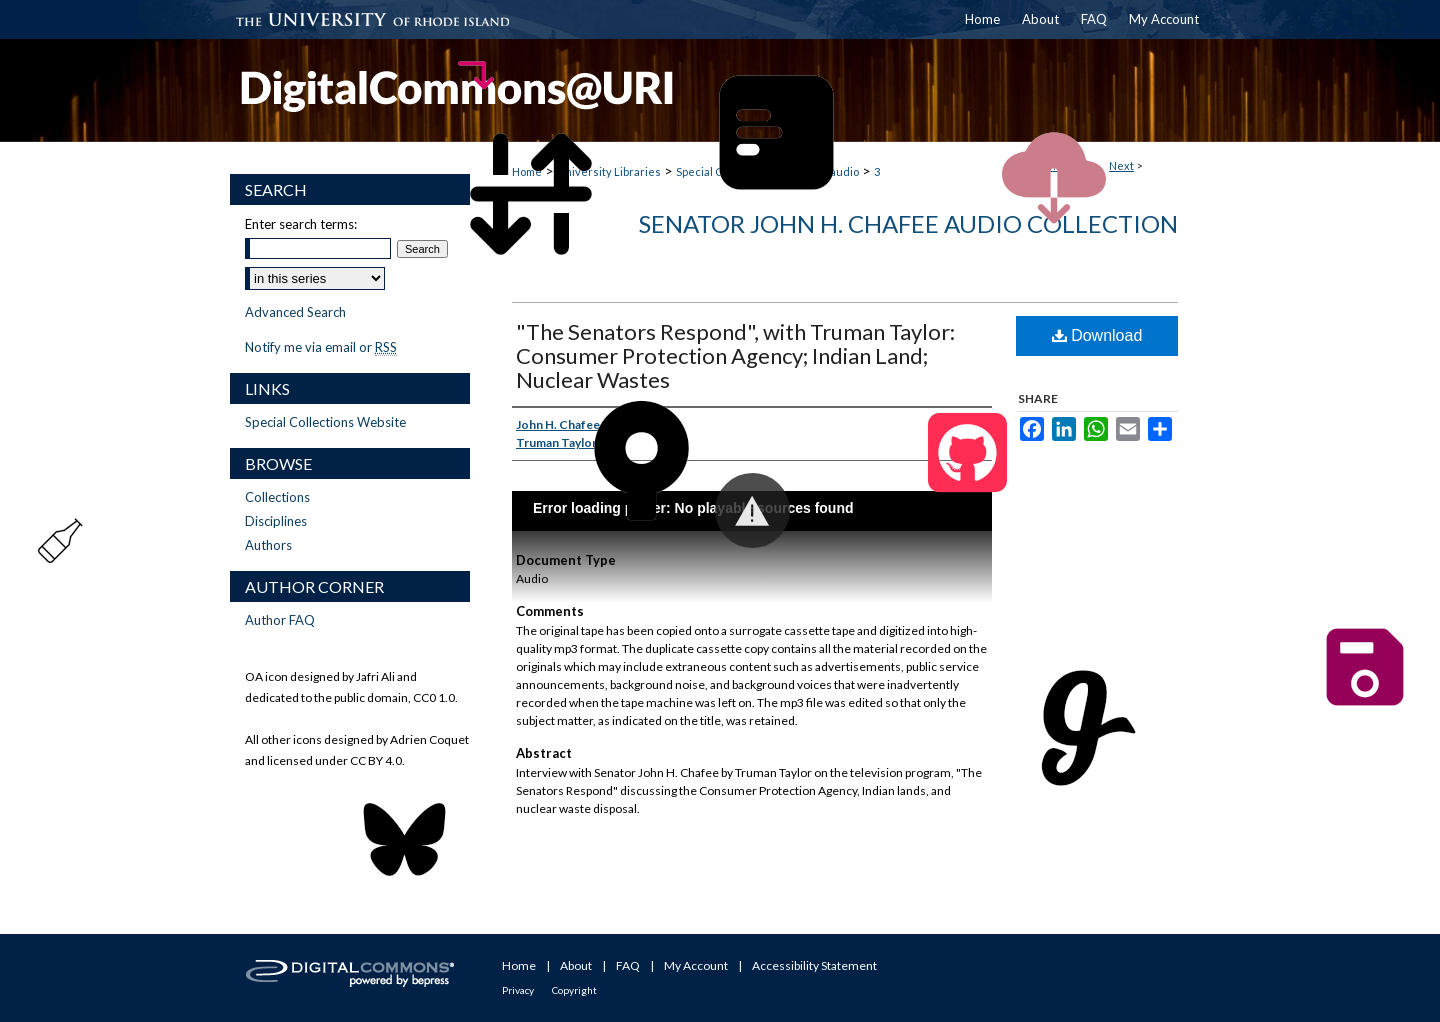 The height and width of the screenshot is (1022, 1440). What do you see at coordinates (404, 839) in the screenshot?
I see `open Bluesky app` at bounding box center [404, 839].